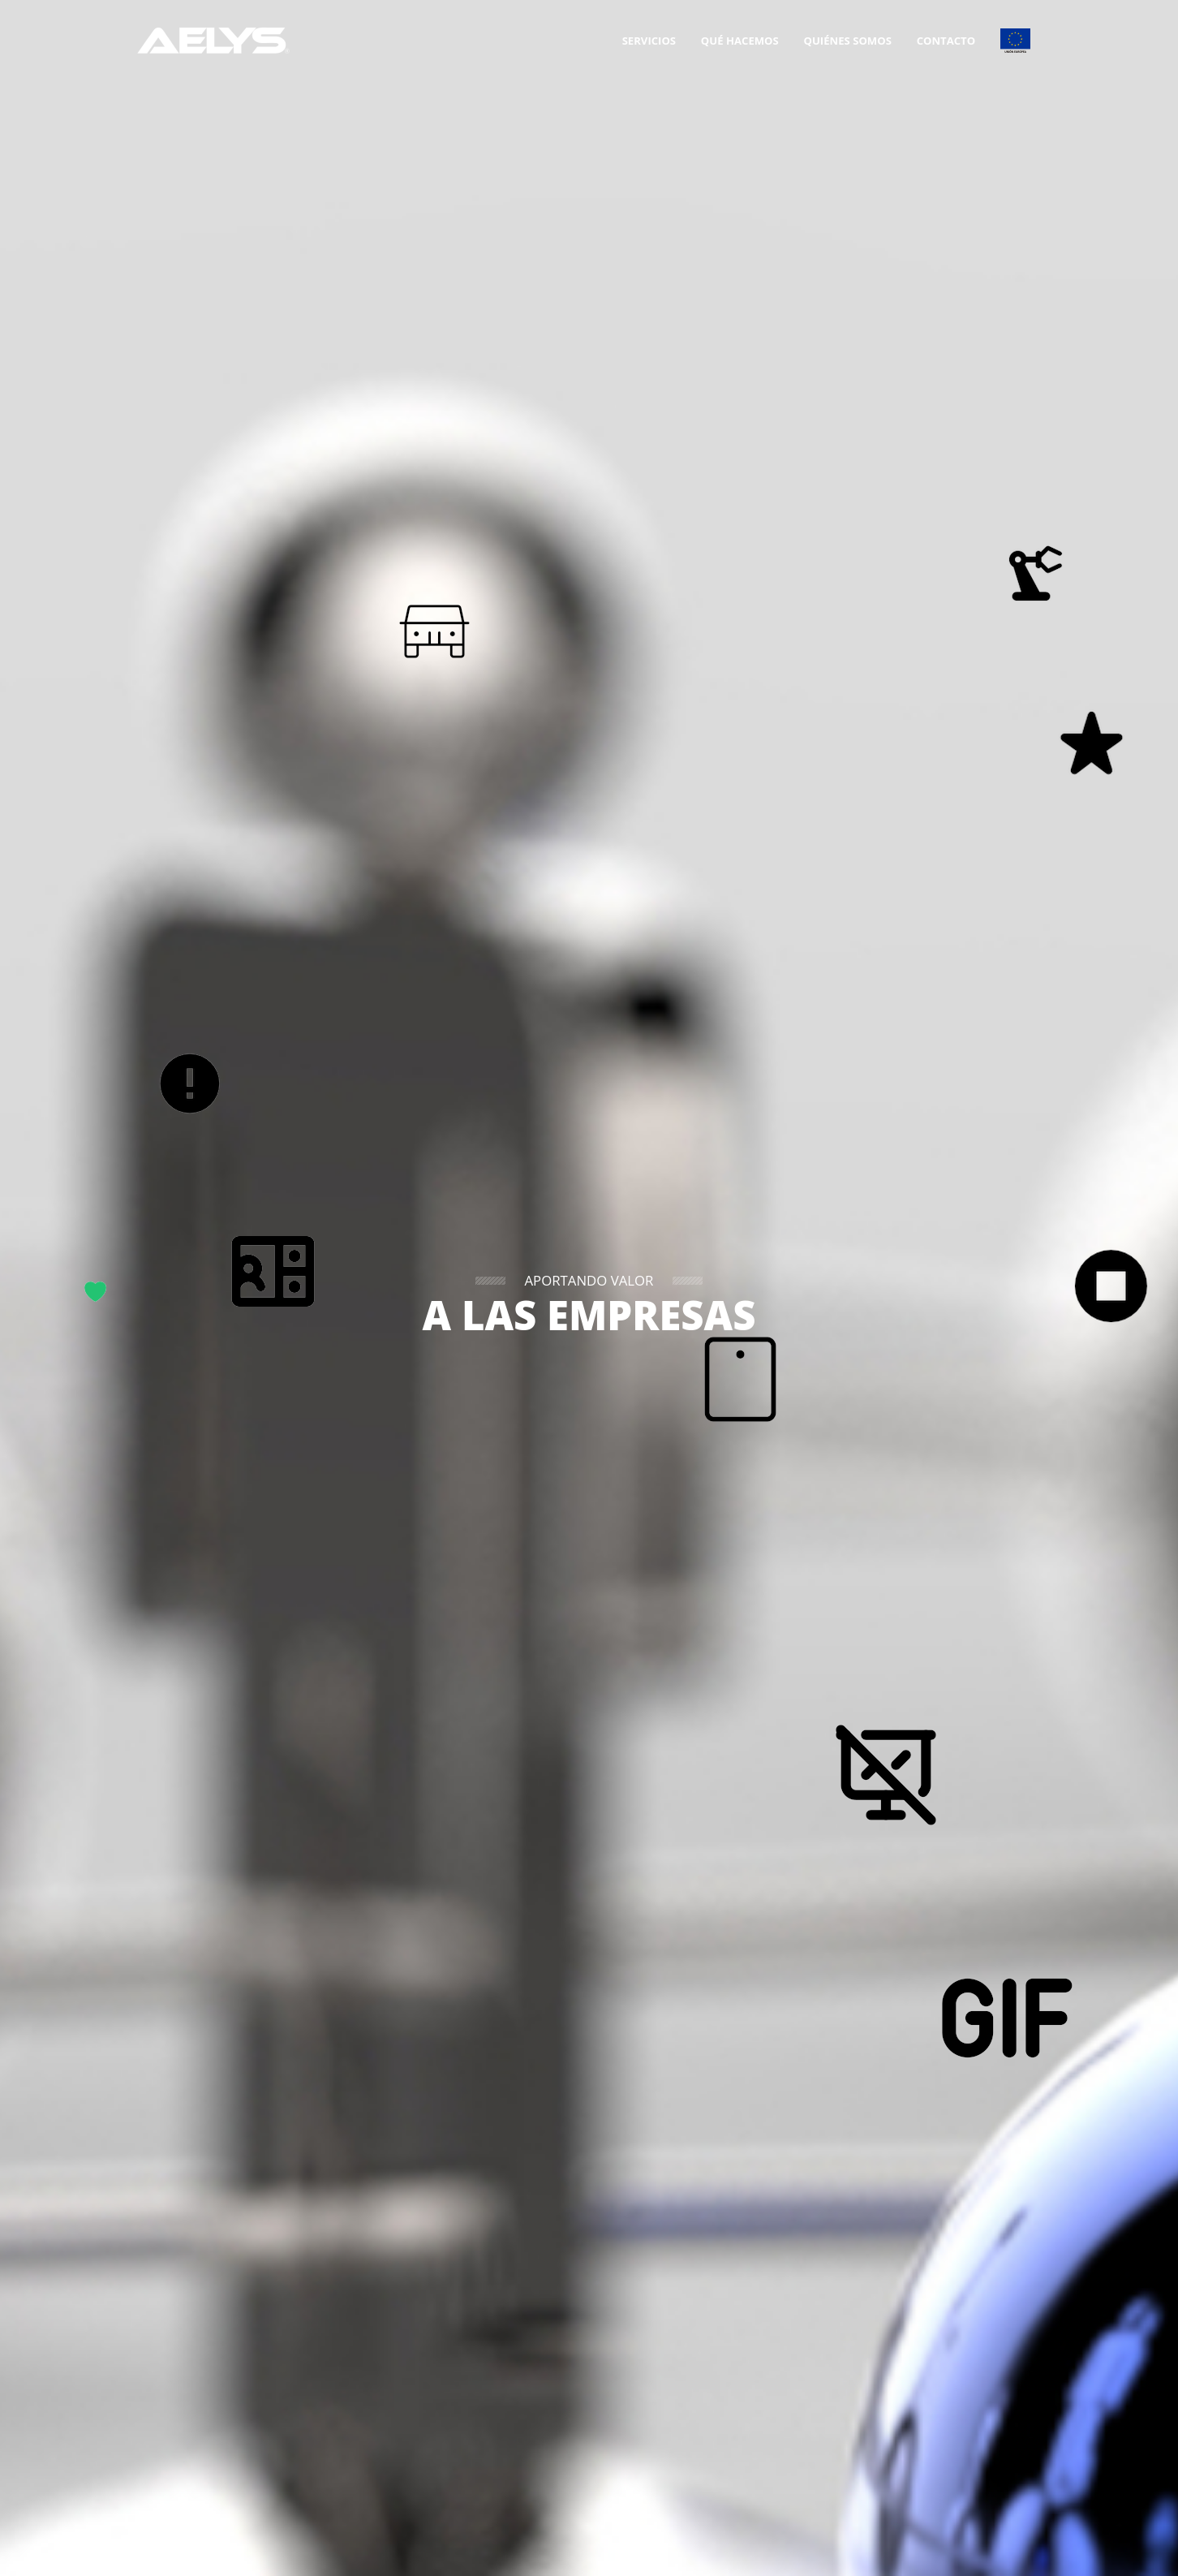 The image size is (1178, 2576). What do you see at coordinates (1111, 1286) in the screenshot?
I see `stop playback` at bounding box center [1111, 1286].